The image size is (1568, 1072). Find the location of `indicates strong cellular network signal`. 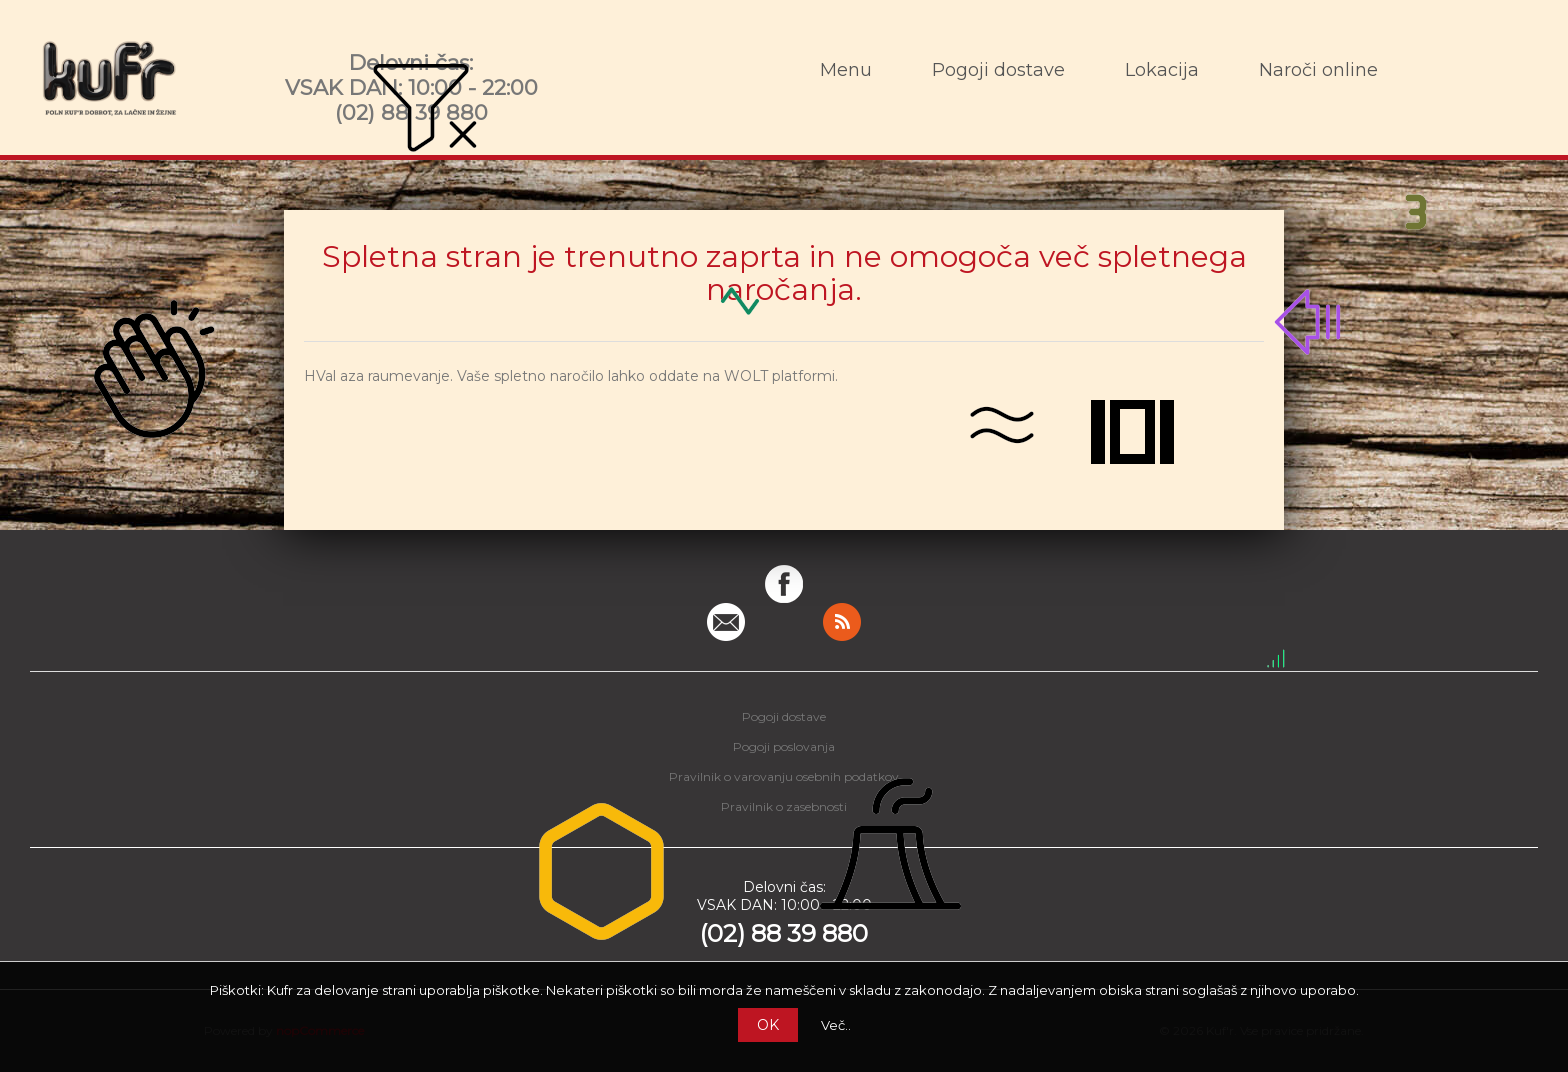

indicates strong cellular network signal is located at coordinates (1279, 657).